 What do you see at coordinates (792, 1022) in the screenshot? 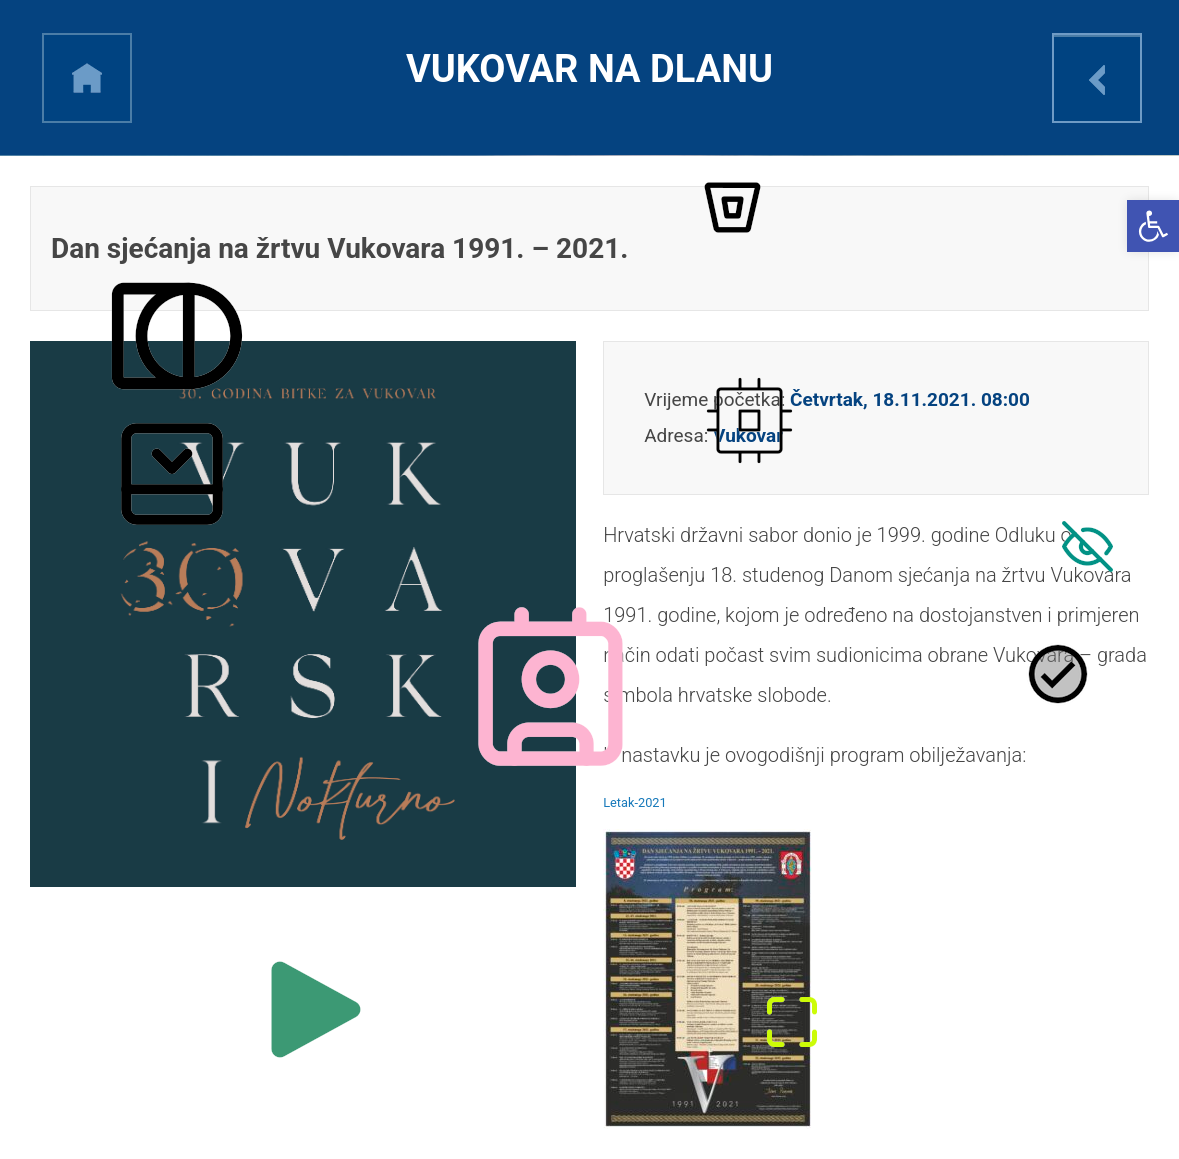
I see `expand to full screen mode` at bounding box center [792, 1022].